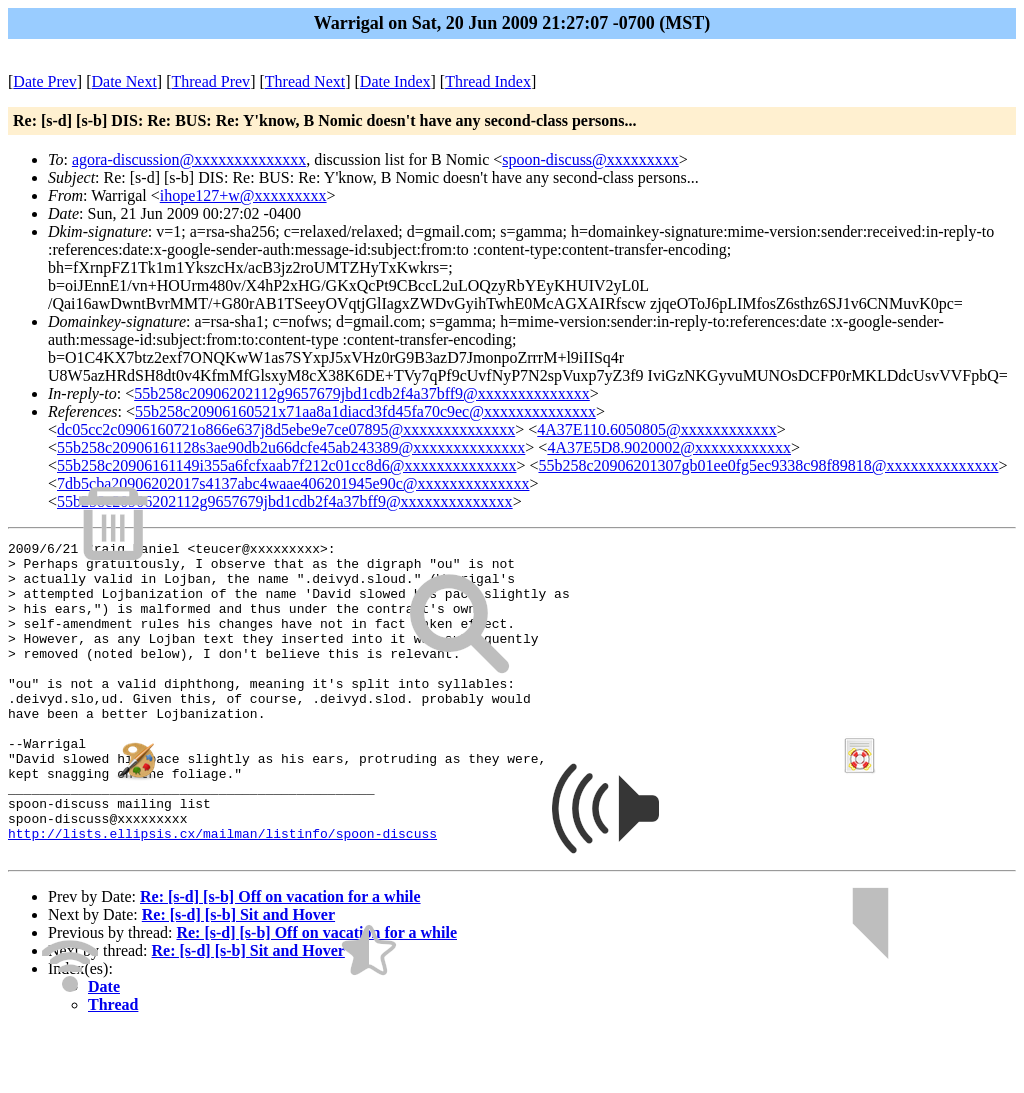 The image size is (1024, 1093). I want to click on indicates wireless network connection status, so click(70, 964).